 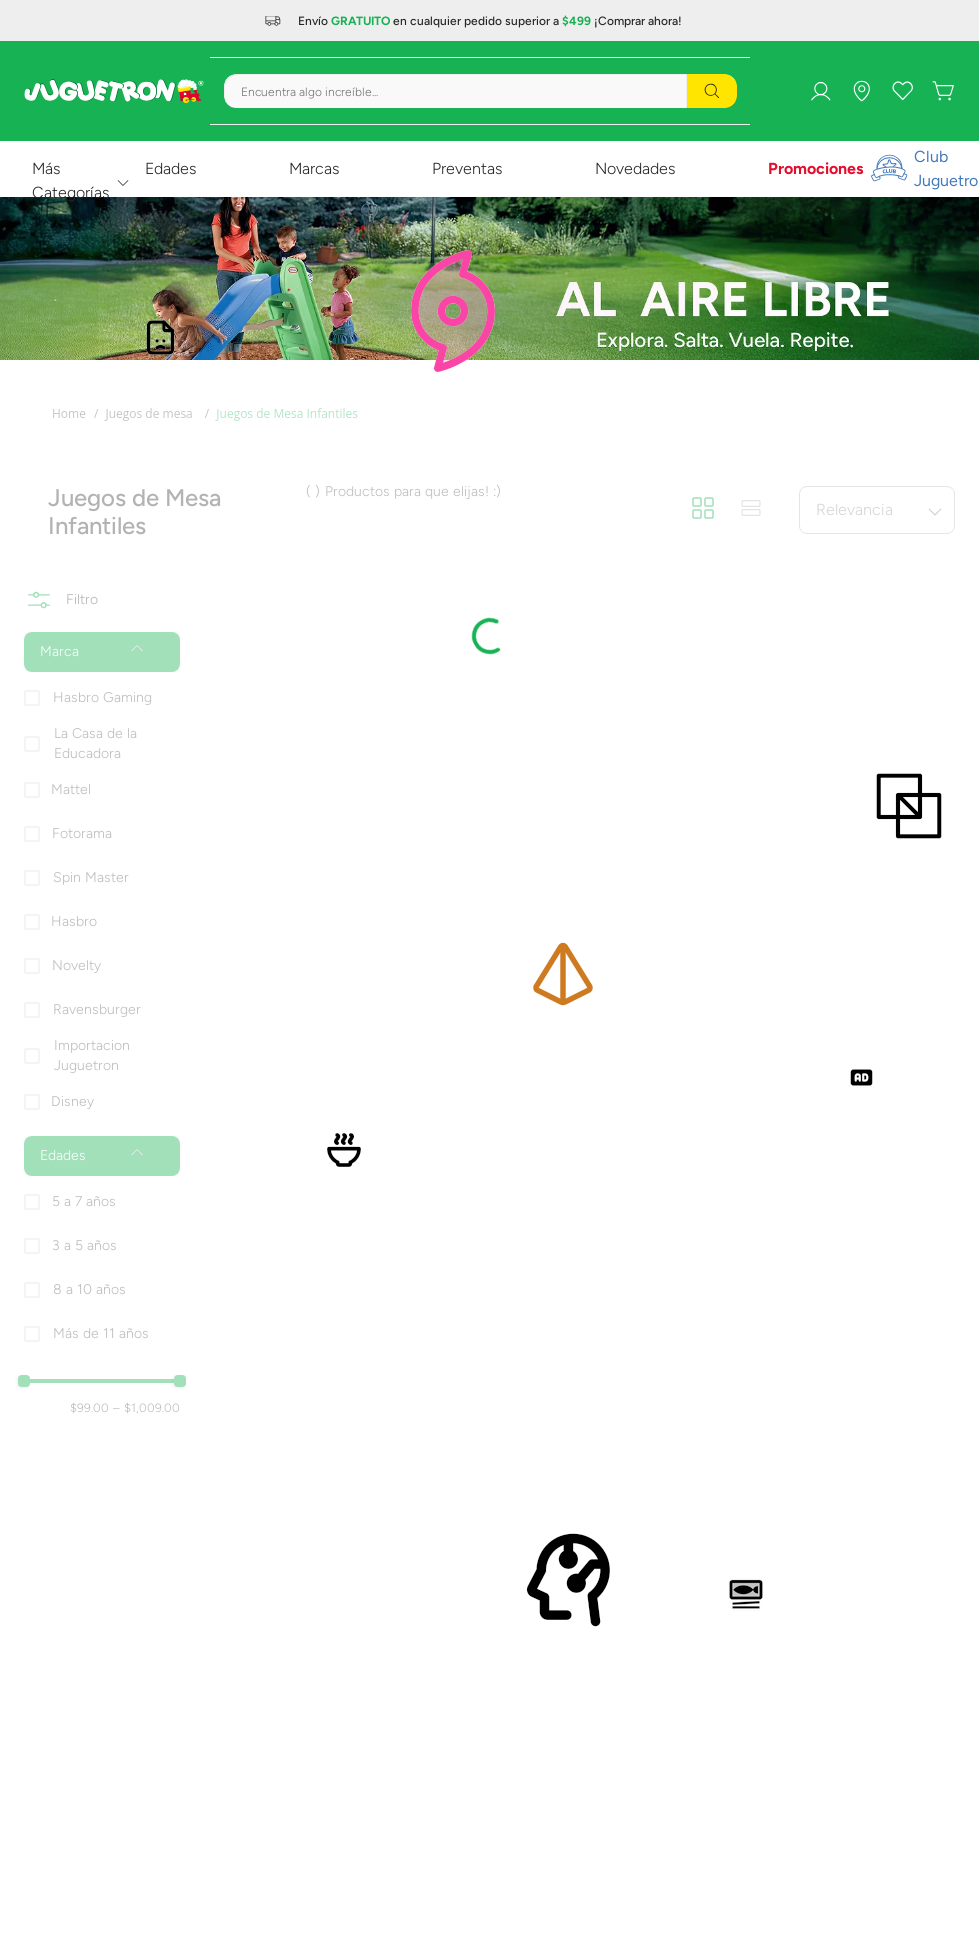 What do you see at coordinates (453, 311) in the screenshot?
I see `indicates severe weather alert or hurricane warning` at bounding box center [453, 311].